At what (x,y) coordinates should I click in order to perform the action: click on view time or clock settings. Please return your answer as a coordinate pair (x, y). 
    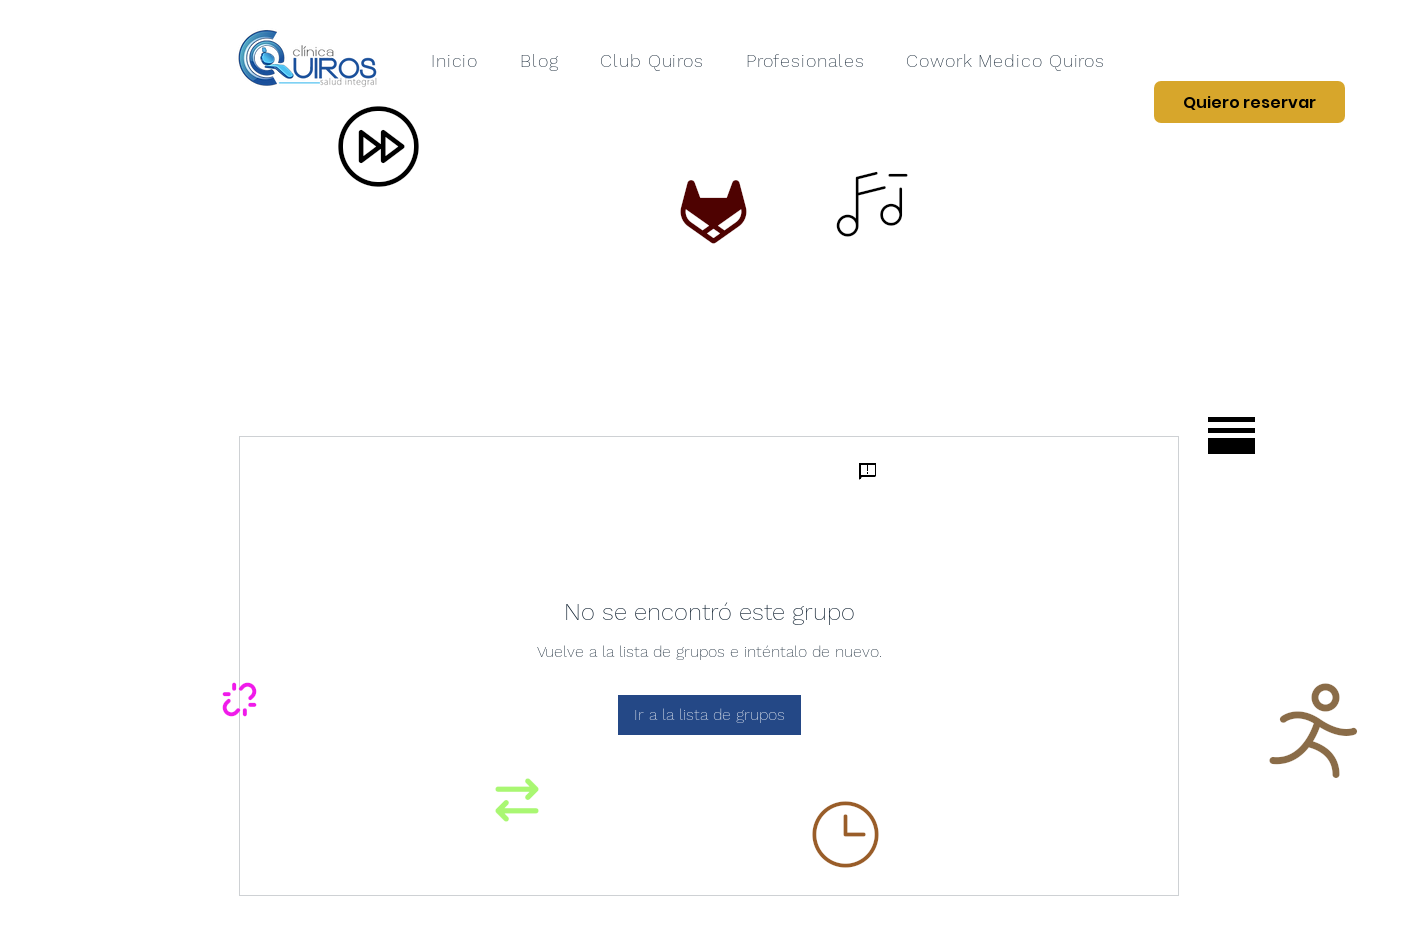
    Looking at the image, I should click on (845, 834).